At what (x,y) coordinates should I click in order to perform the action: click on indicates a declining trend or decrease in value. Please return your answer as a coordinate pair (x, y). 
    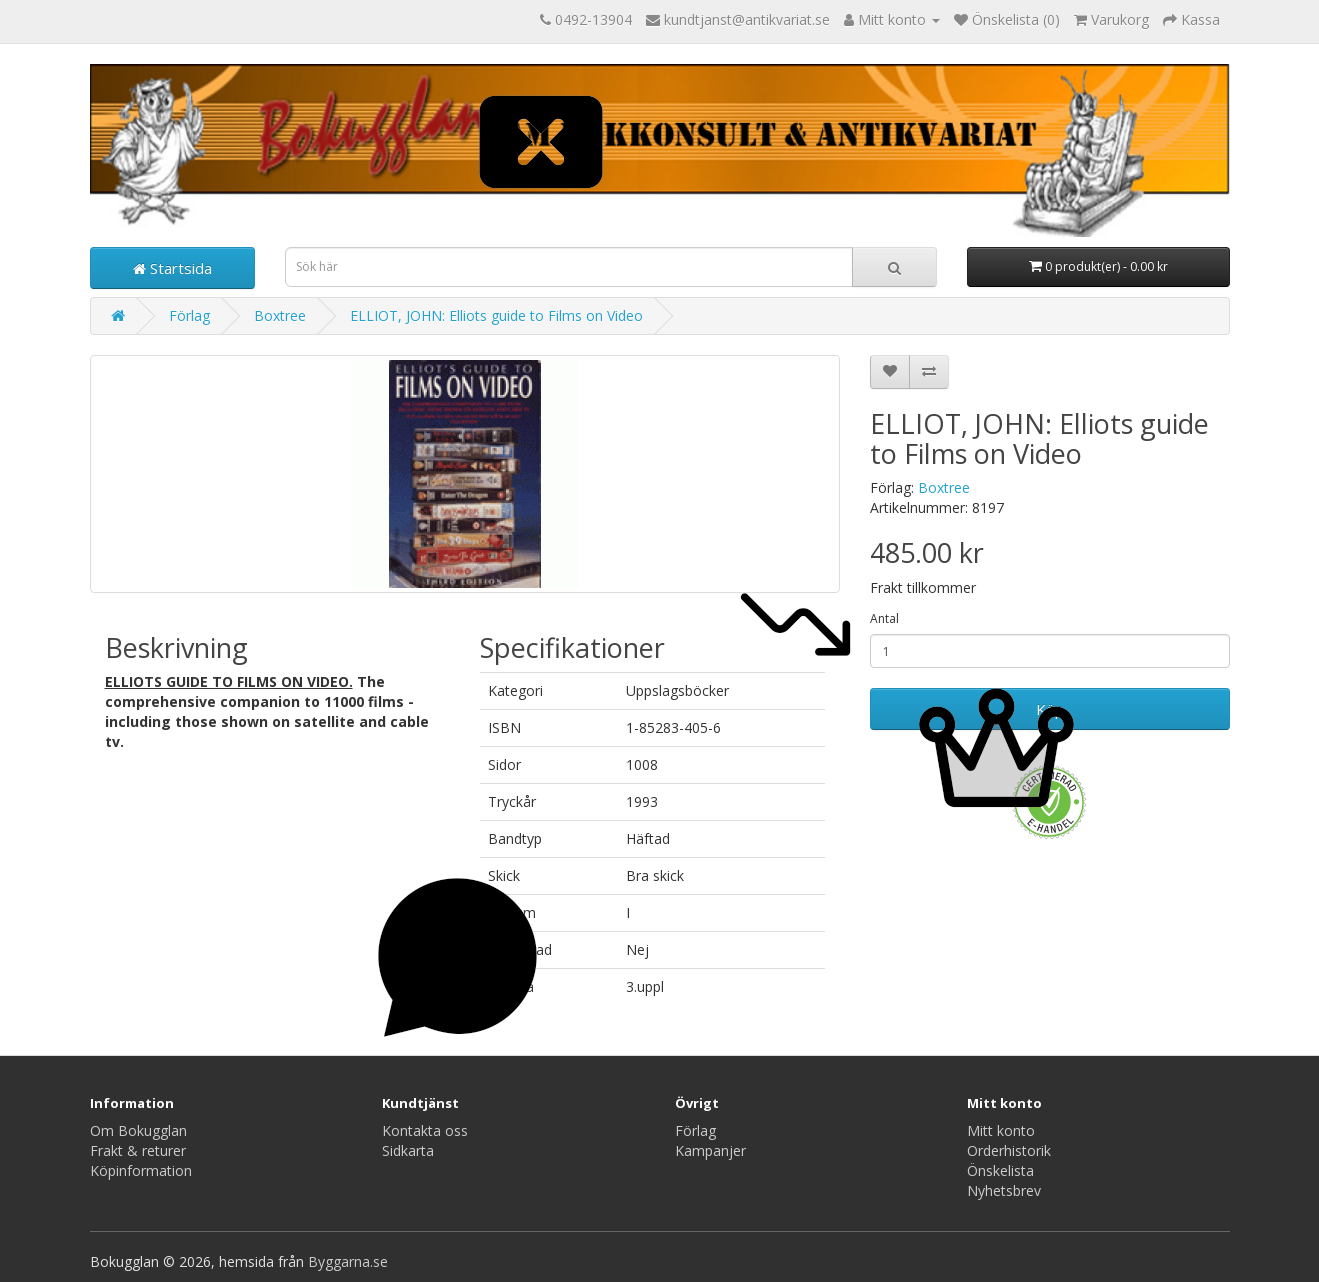
    Looking at the image, I should click on (795, 624).